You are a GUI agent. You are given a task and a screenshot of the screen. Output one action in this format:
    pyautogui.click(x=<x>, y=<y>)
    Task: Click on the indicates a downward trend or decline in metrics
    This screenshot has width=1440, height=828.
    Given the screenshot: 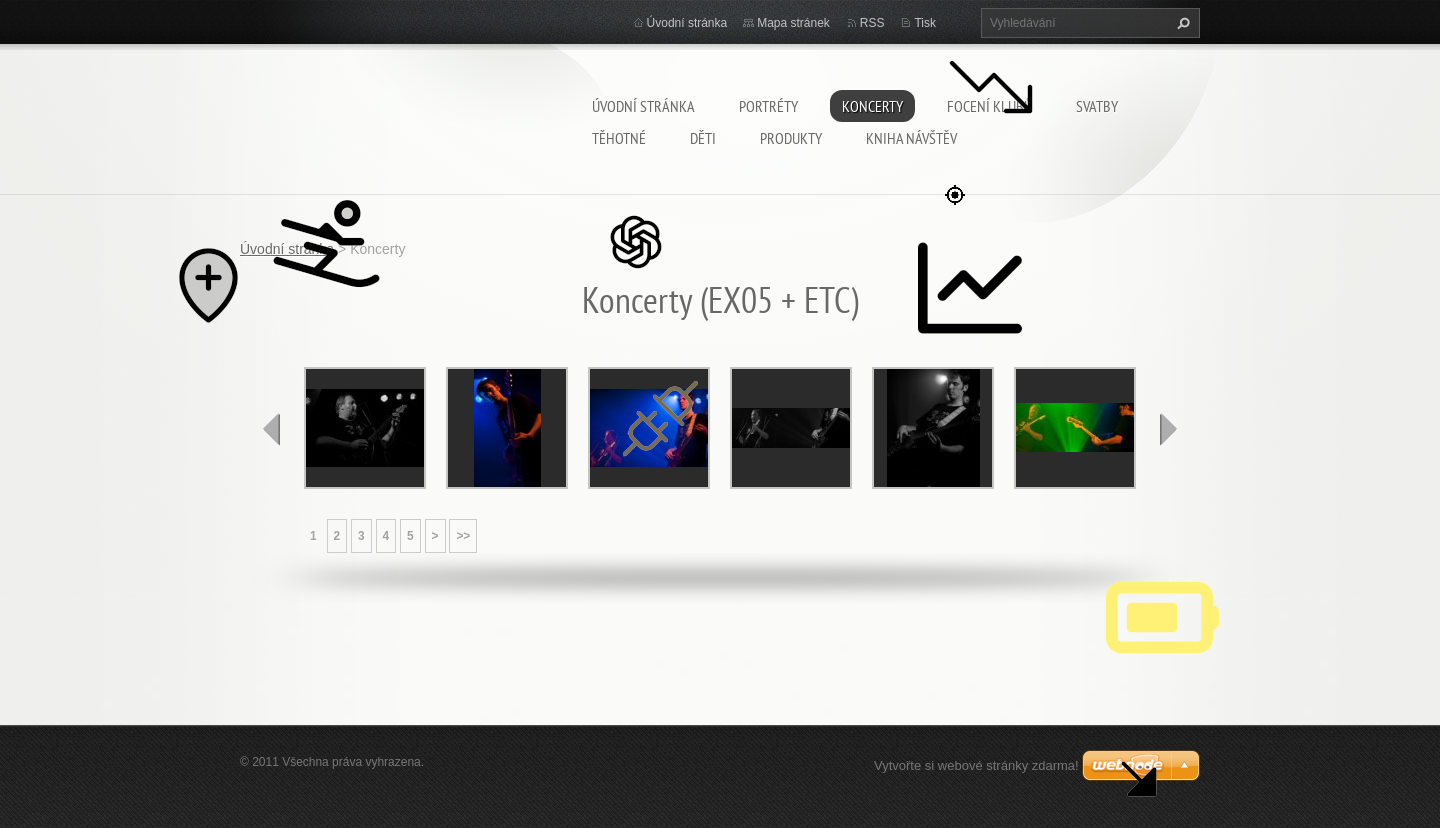 What is the action you would take?
    pyautogui.click(x=991, y=87)
    